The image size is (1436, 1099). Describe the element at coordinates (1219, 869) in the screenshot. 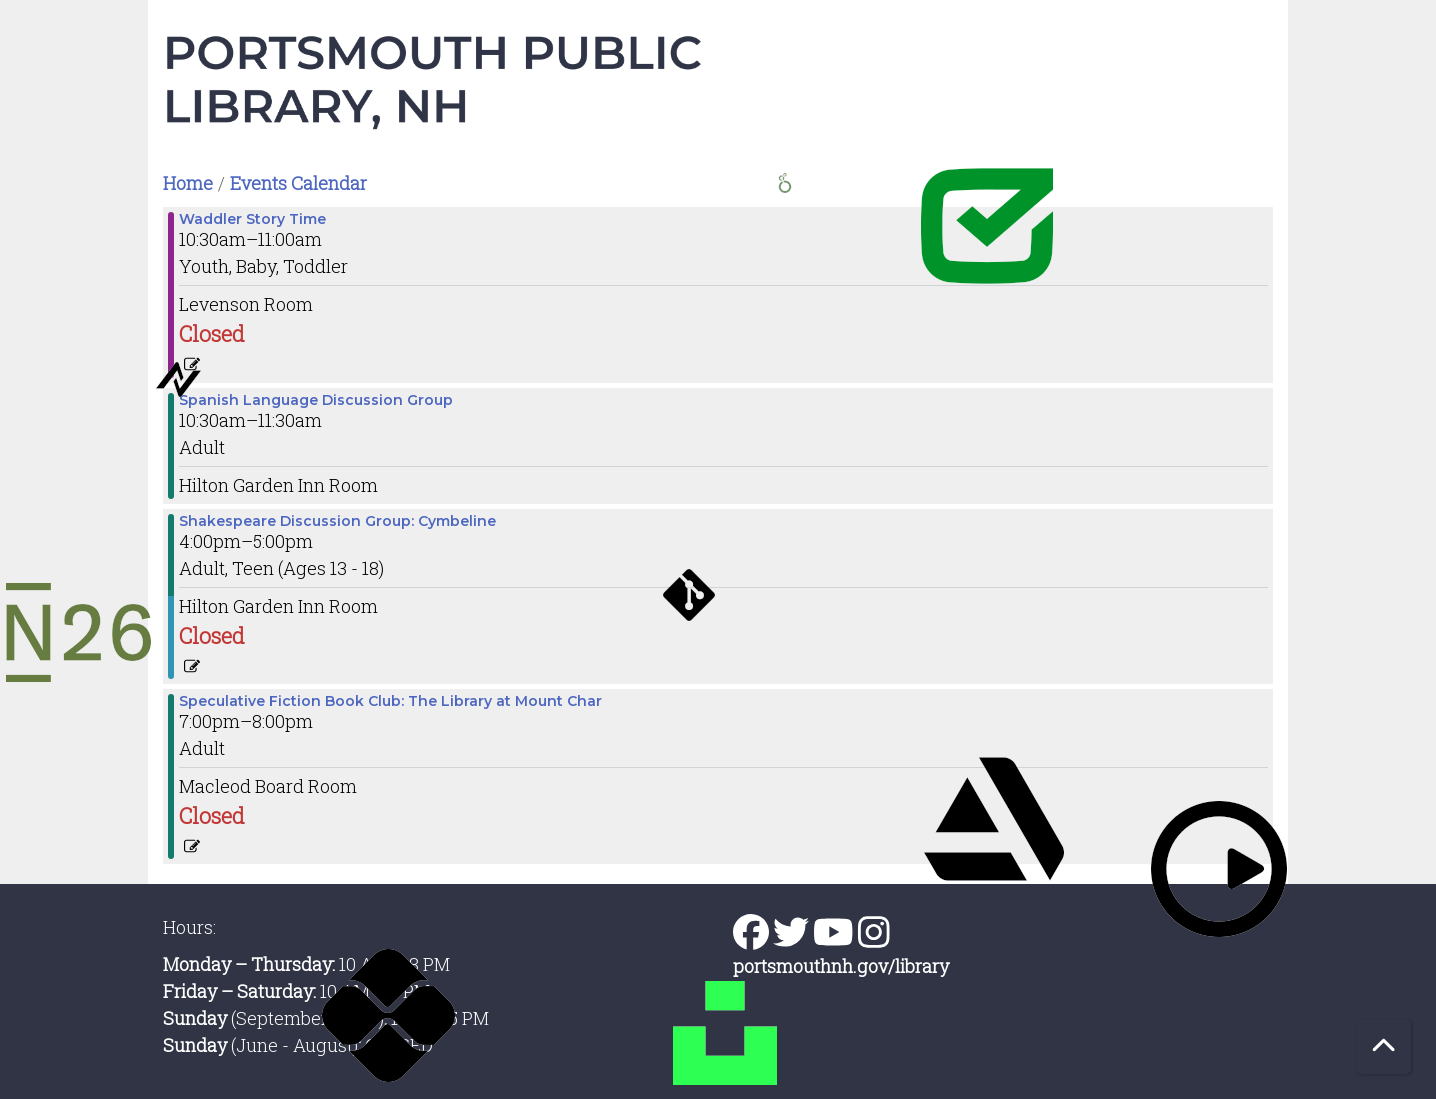

I see `steinberg brand logo` at that location.